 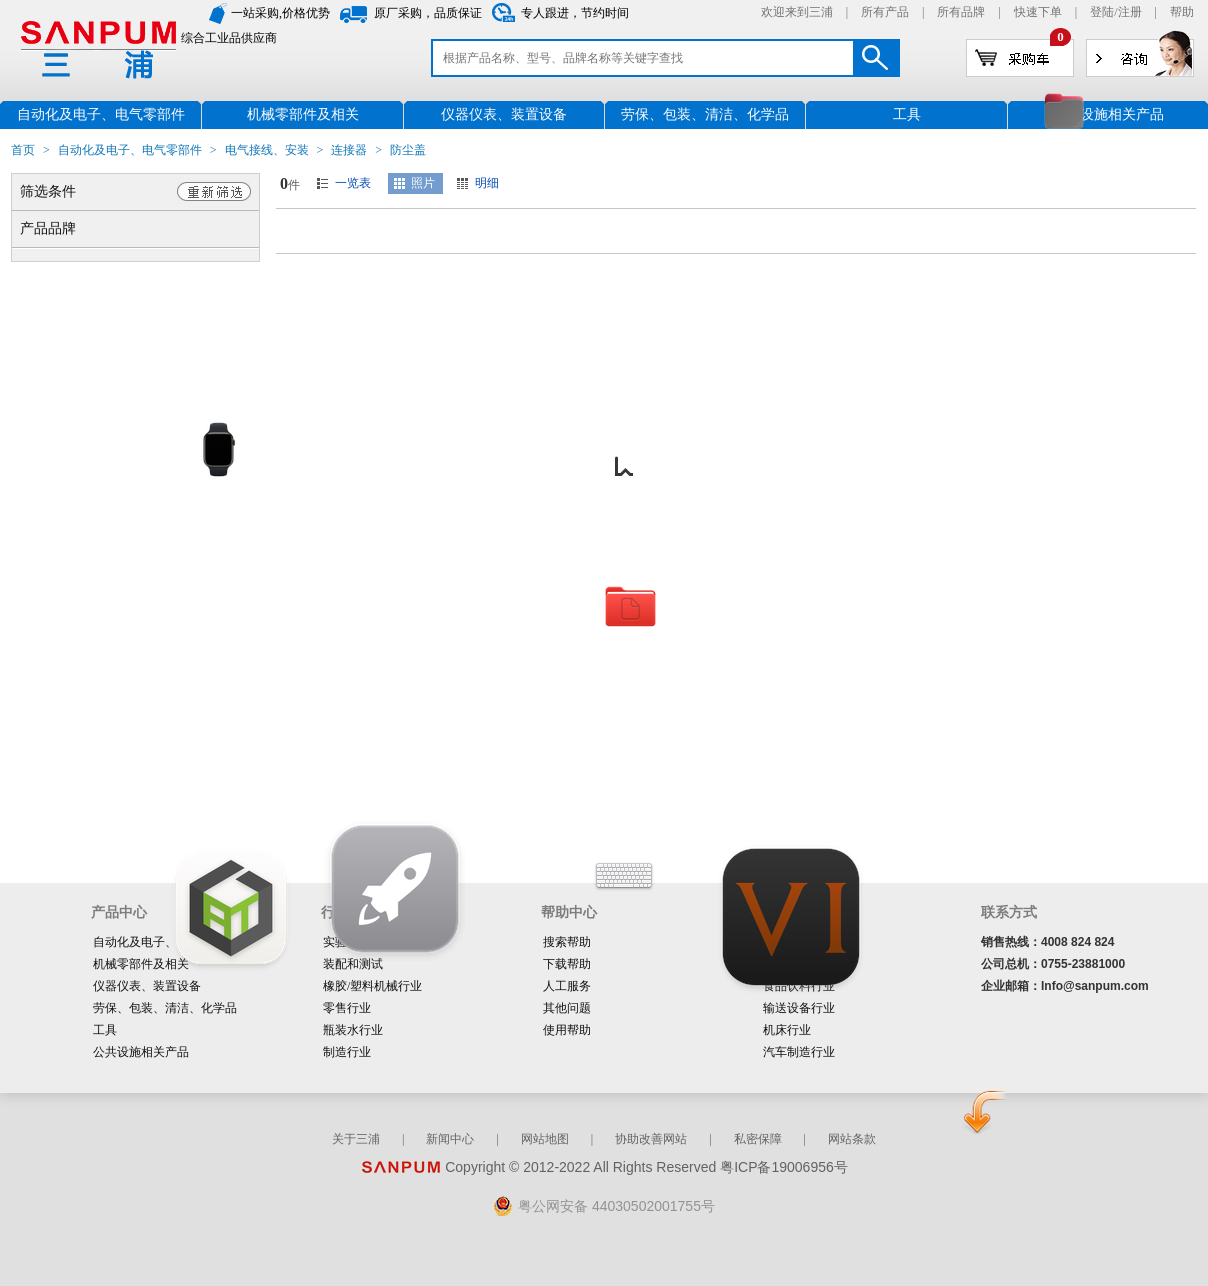 What do you see at coordinates (231, 909) in the screenshot?
I see `launch atlauncher minecraft mod manager` at bounding box center [231, 909].